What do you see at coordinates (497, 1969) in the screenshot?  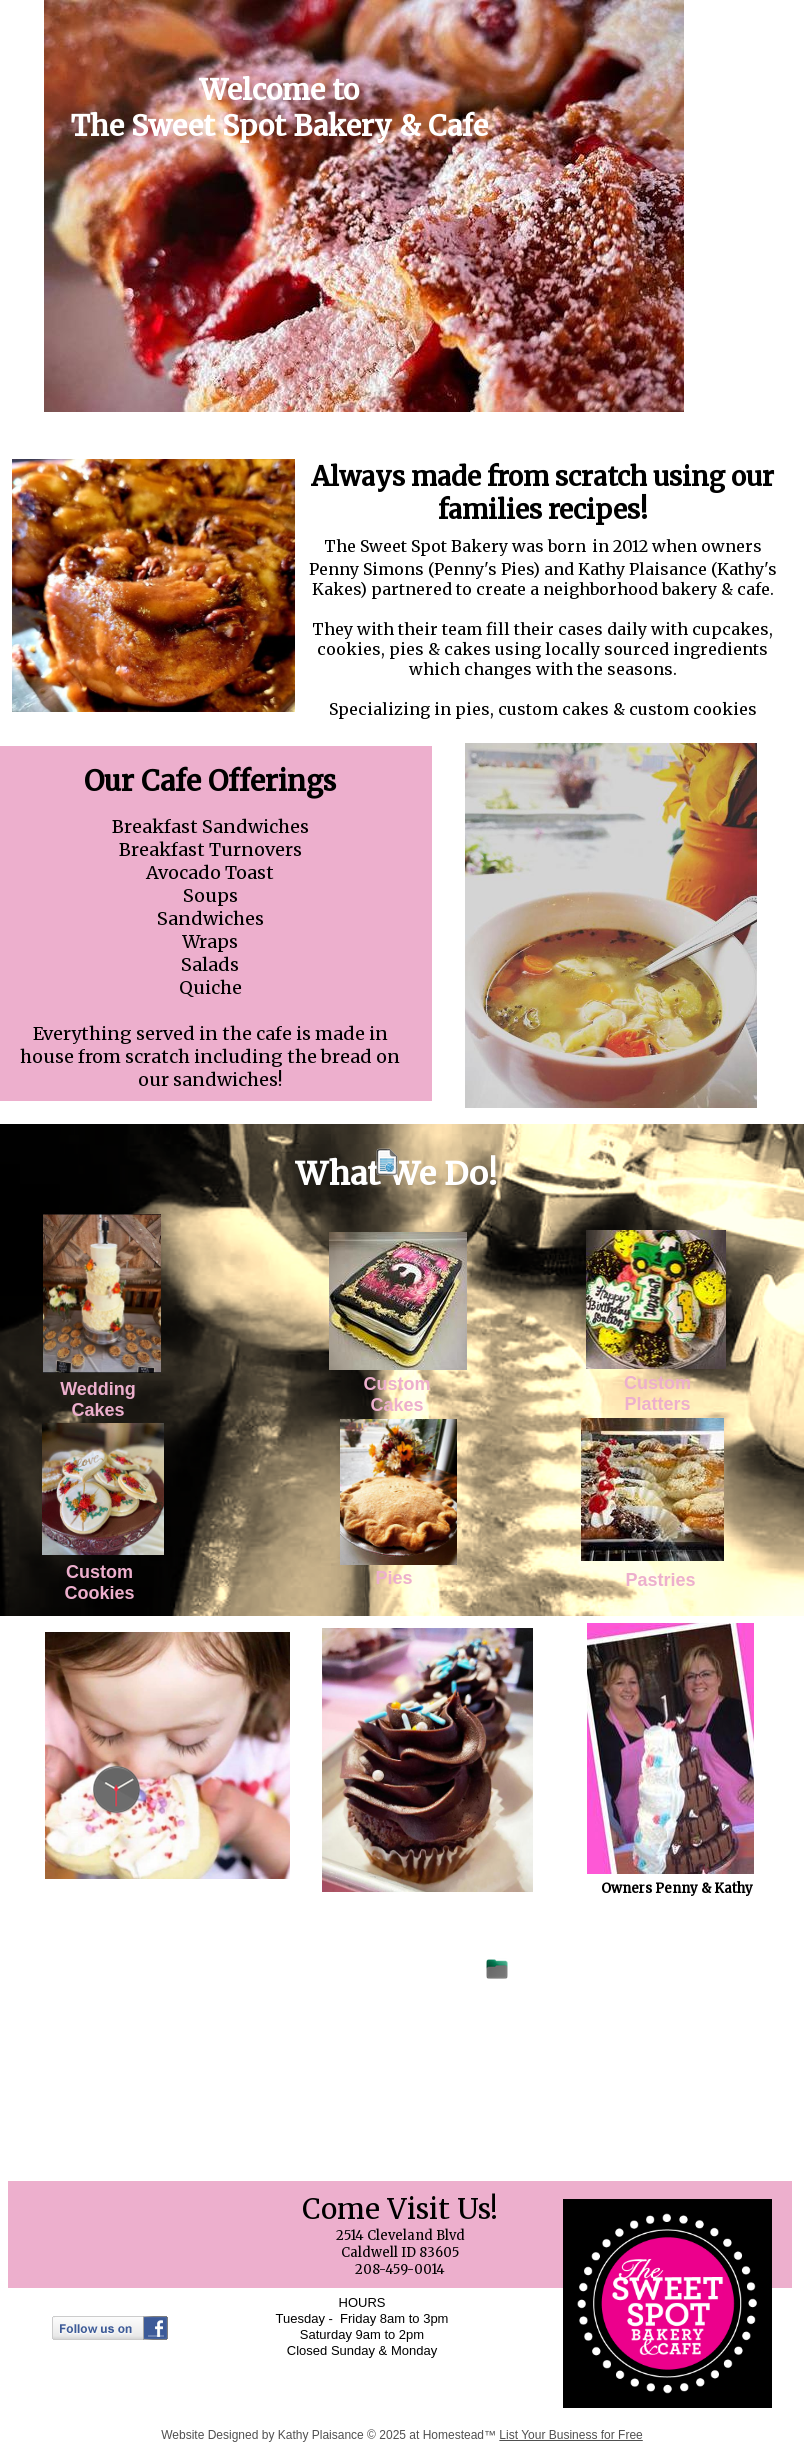 I see `indicates a folder is ready to accept a dropped file` at bounding box center [497, 1969].